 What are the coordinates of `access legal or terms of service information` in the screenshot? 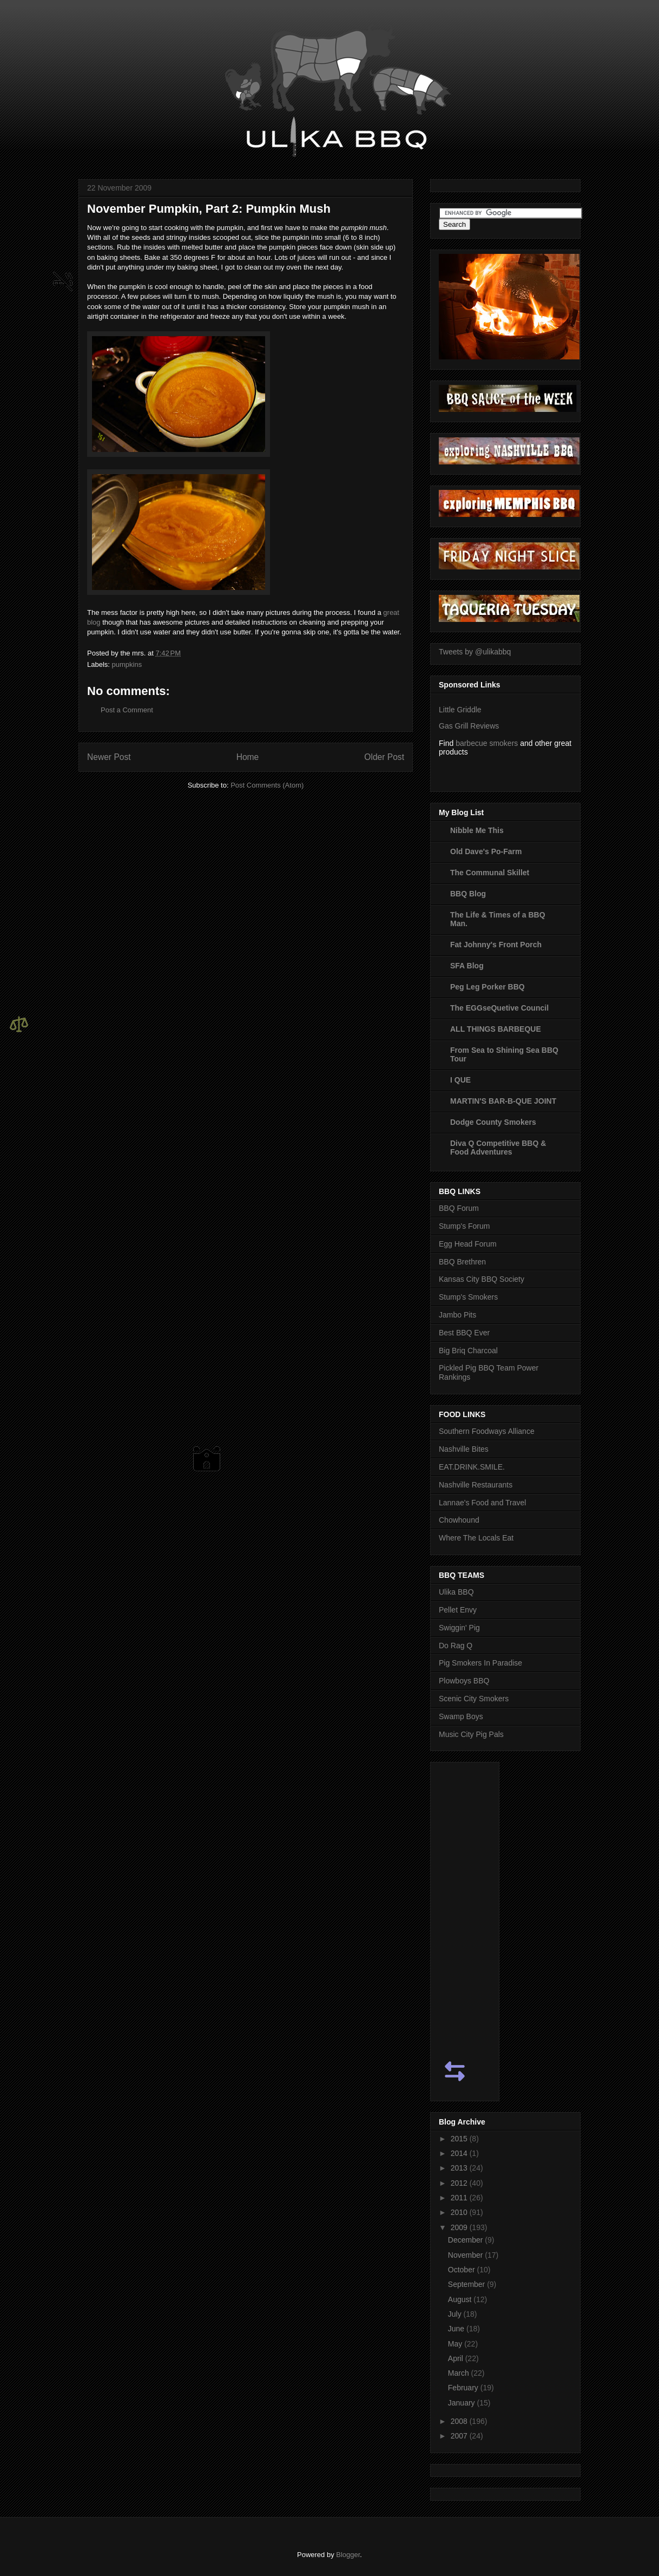 It's located at (19, 1024).